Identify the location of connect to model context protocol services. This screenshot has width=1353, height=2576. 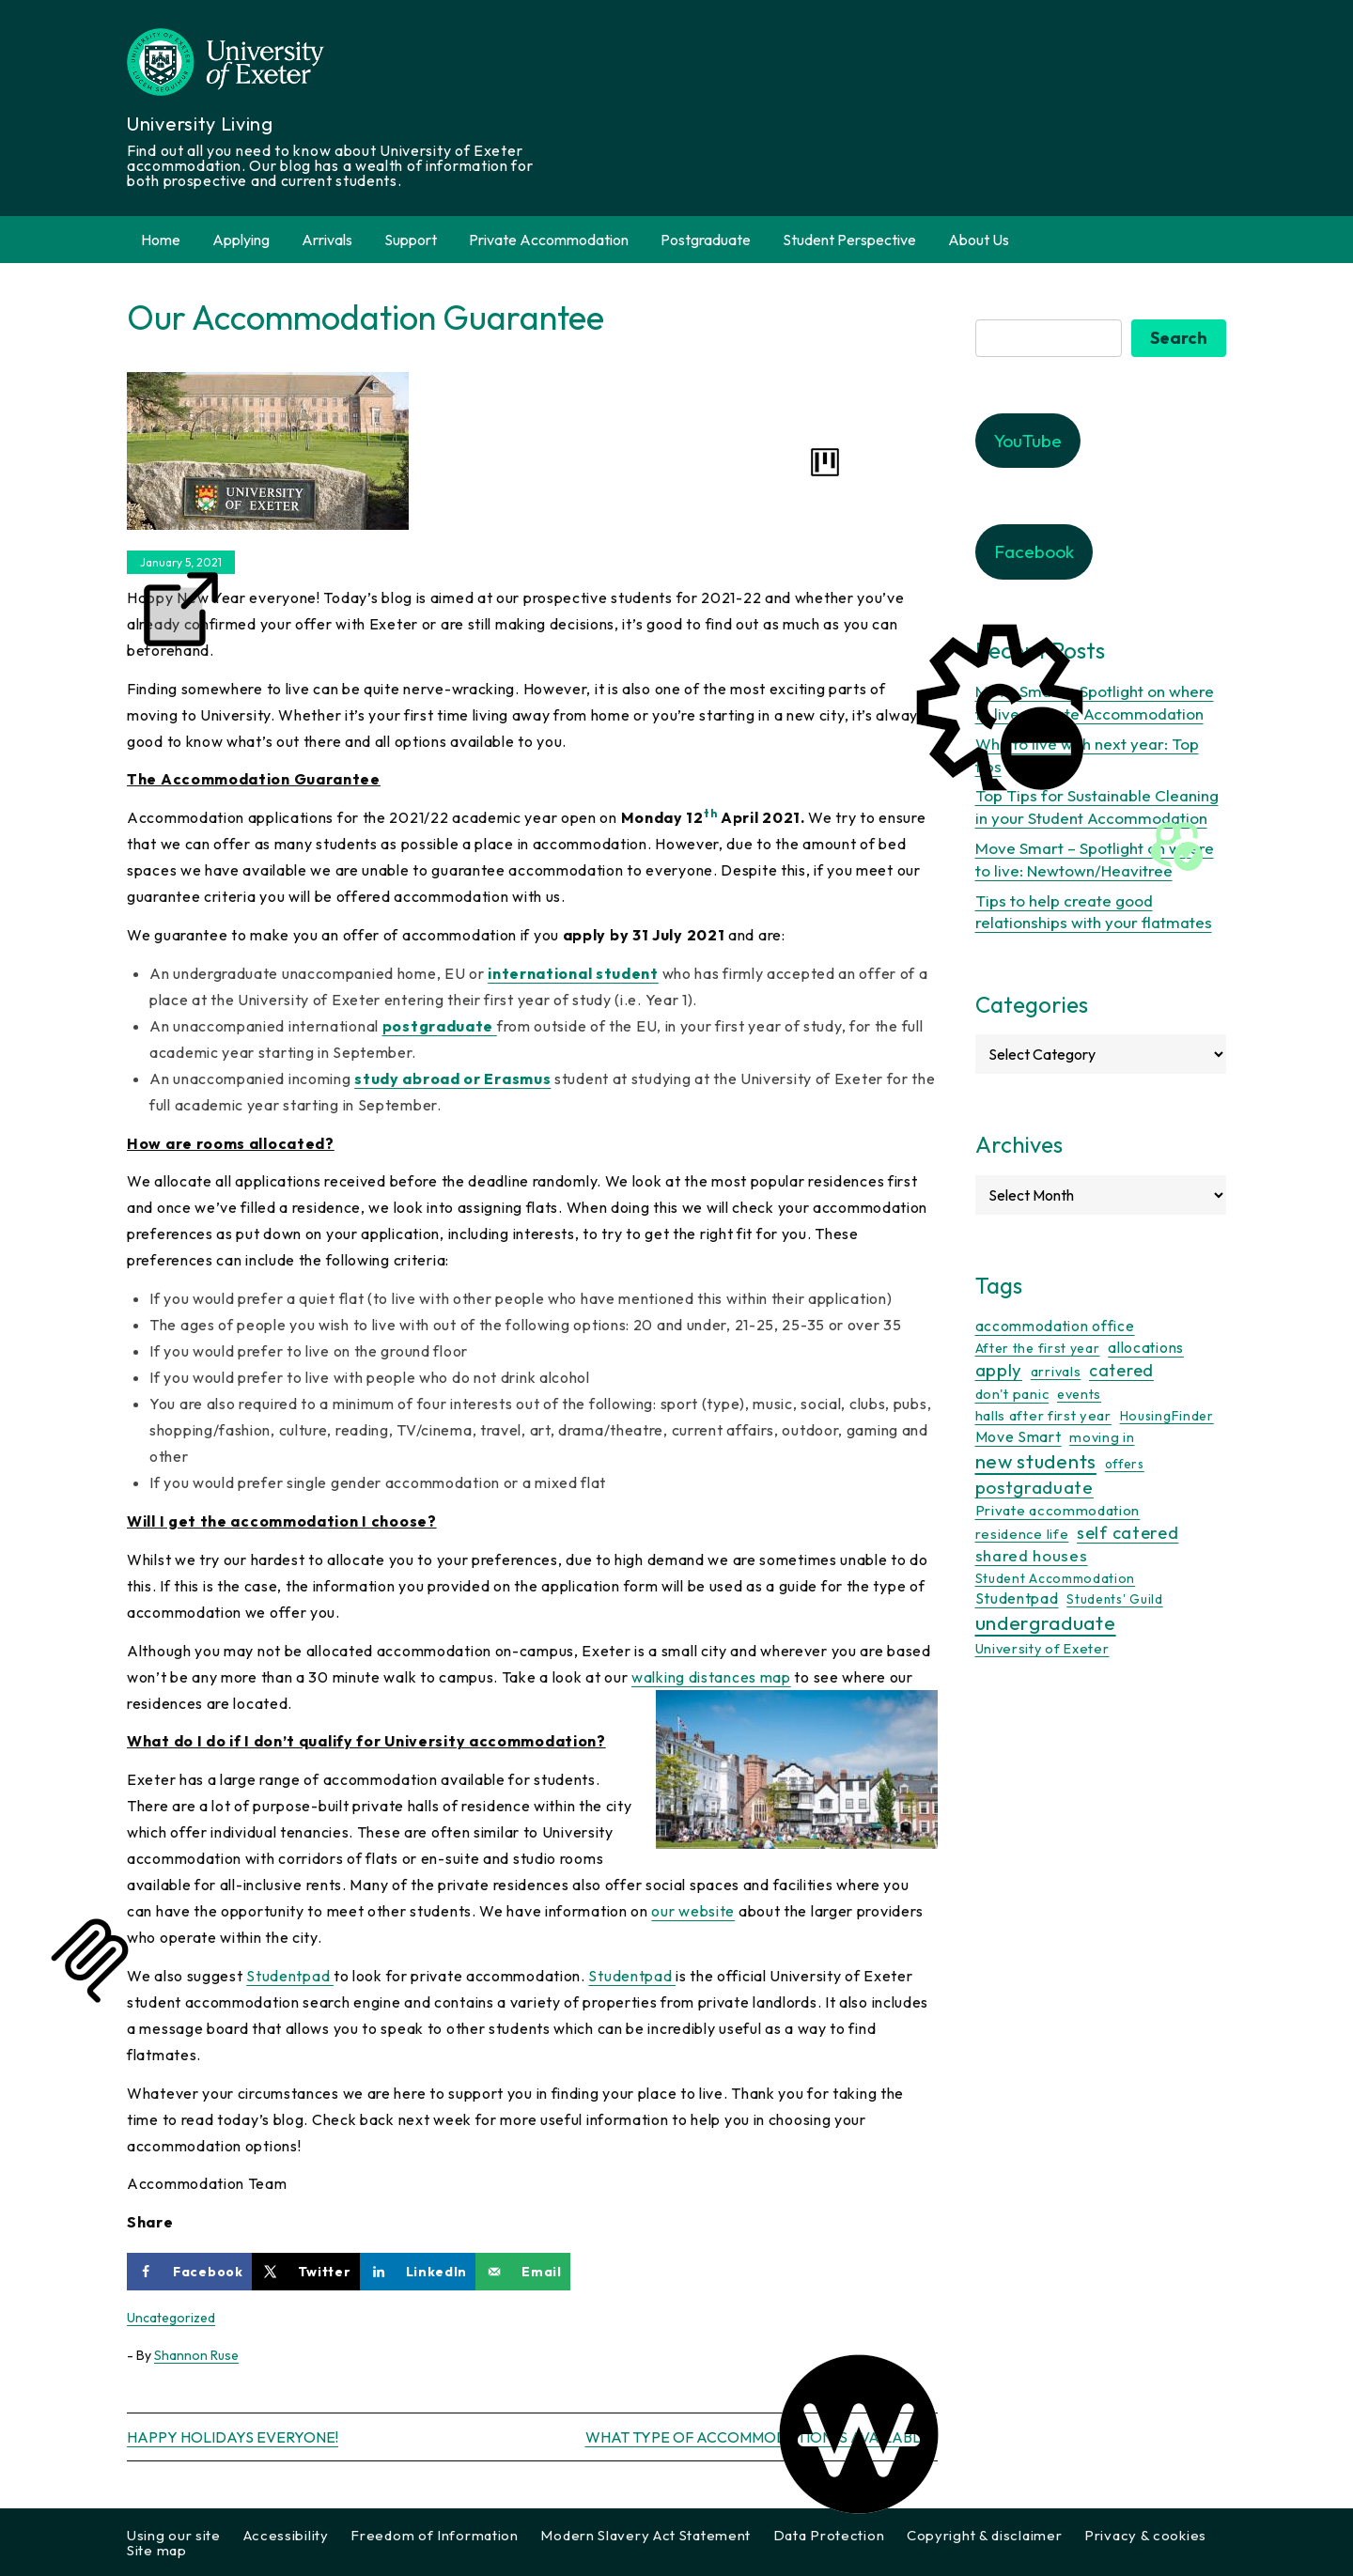
(89, 1960).